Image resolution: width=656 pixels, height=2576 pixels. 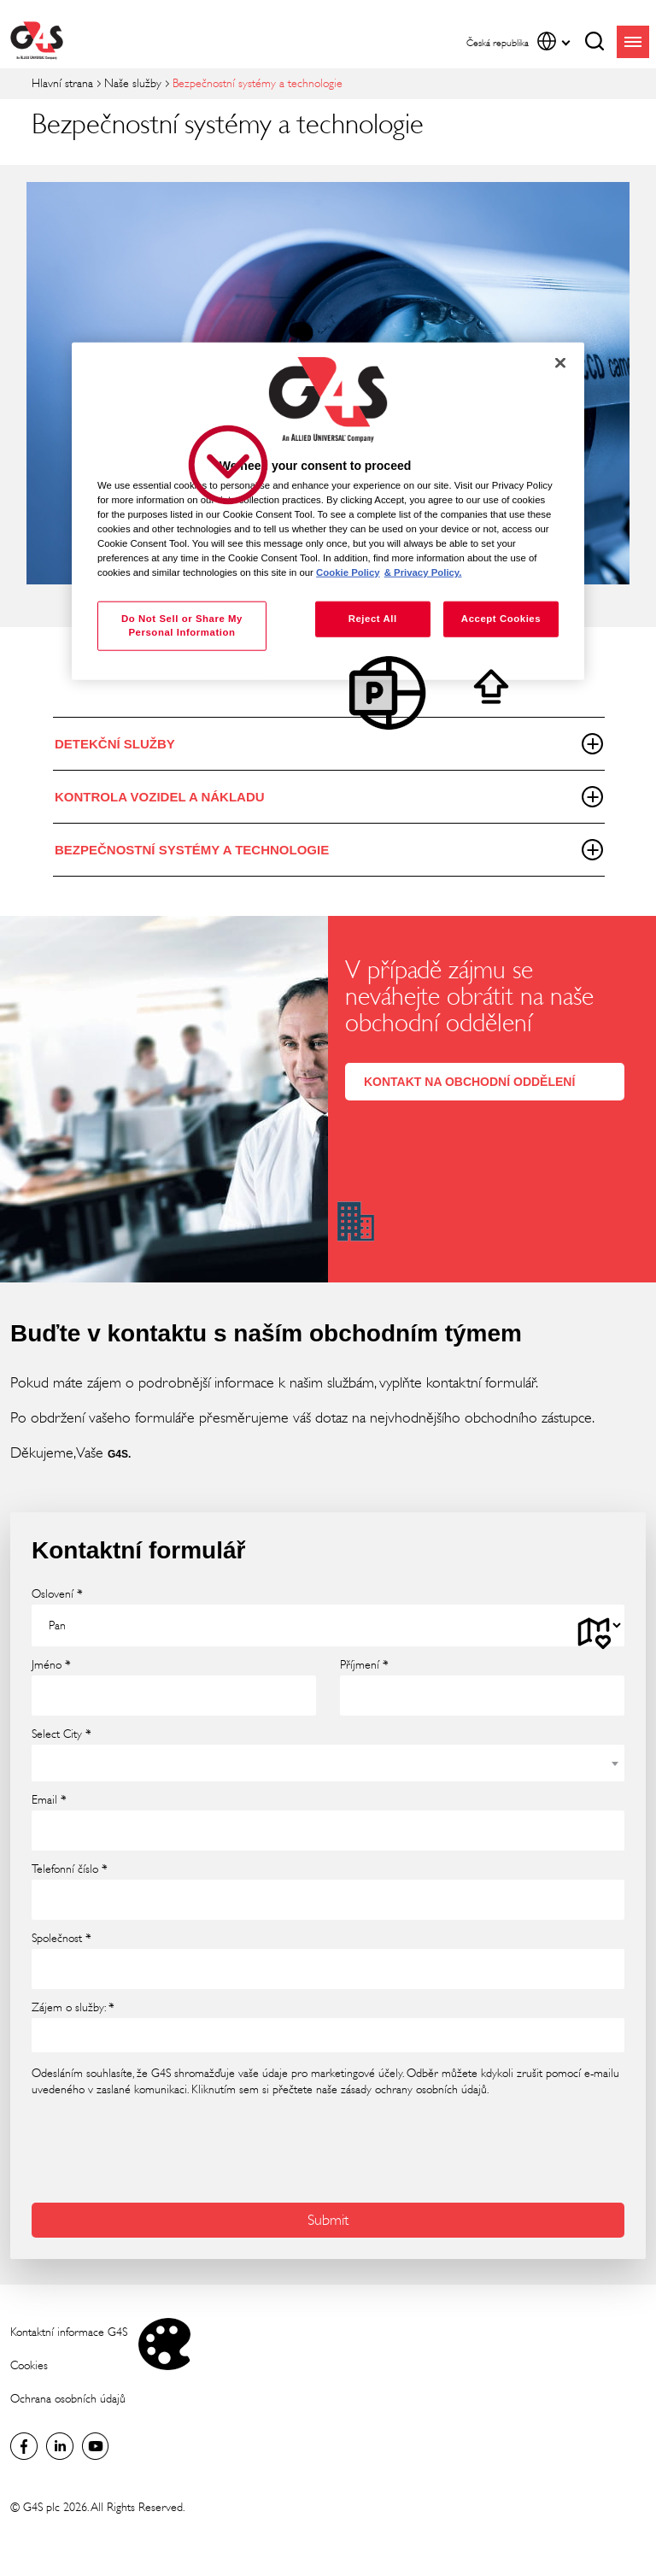 I want to click on view favorite locations on map, so click(x=594, y=1632).